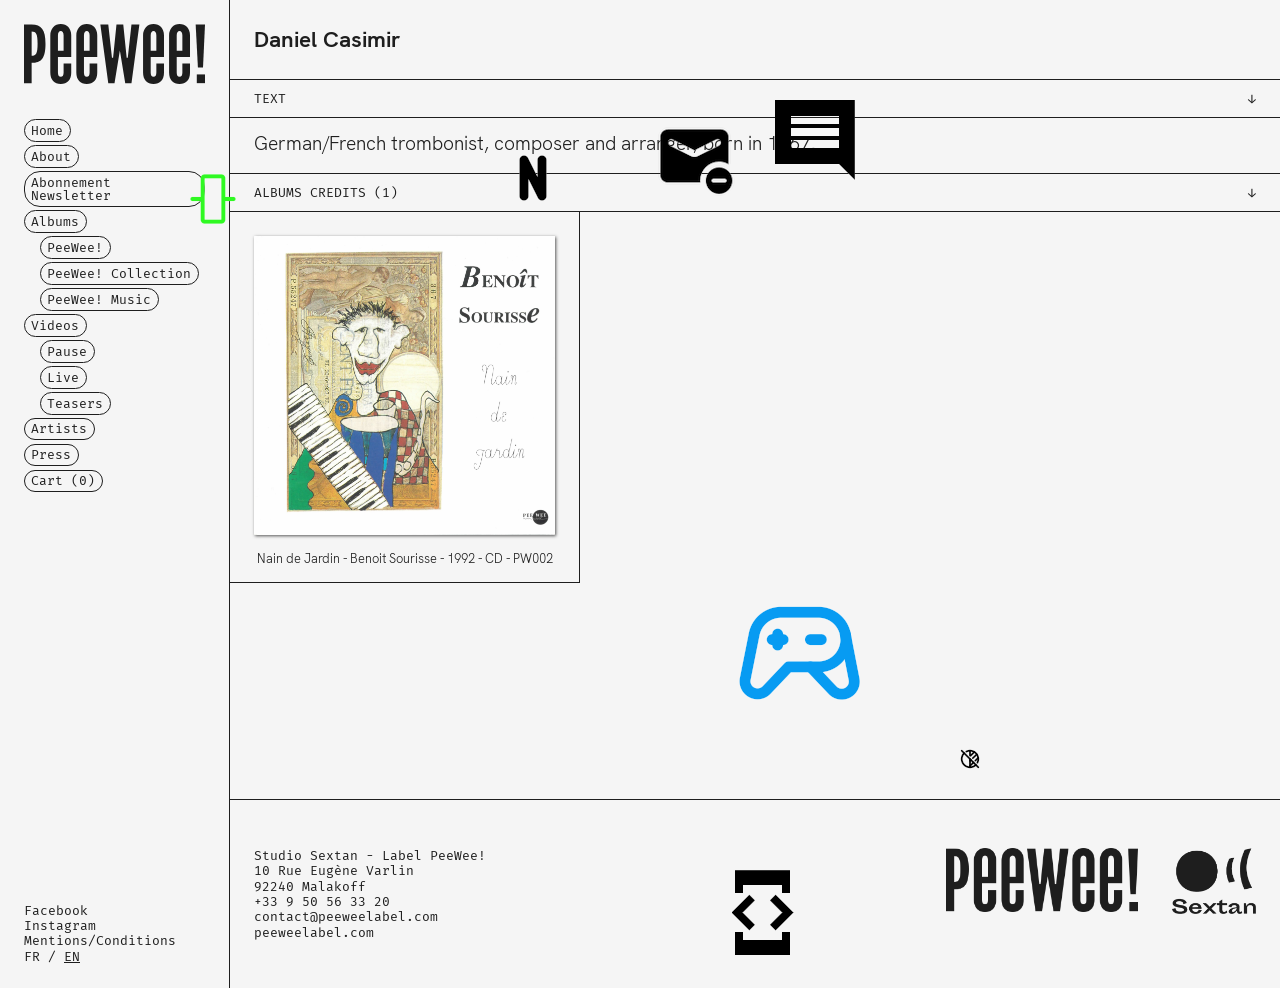  I want to click on open comments section, so click(815, 140).